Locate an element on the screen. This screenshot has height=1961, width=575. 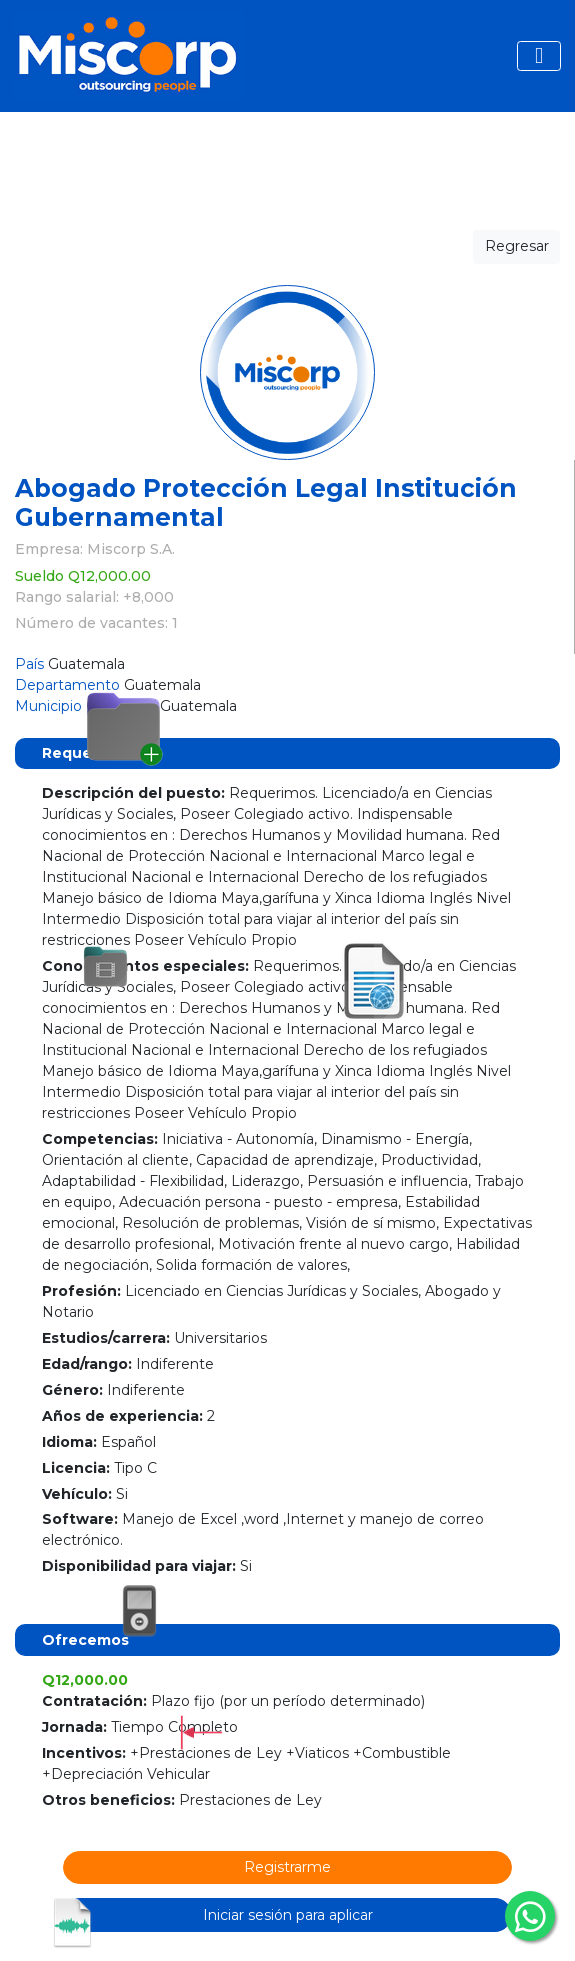
go to the first item in a list or sequence is located at coordinates (201, 1732).